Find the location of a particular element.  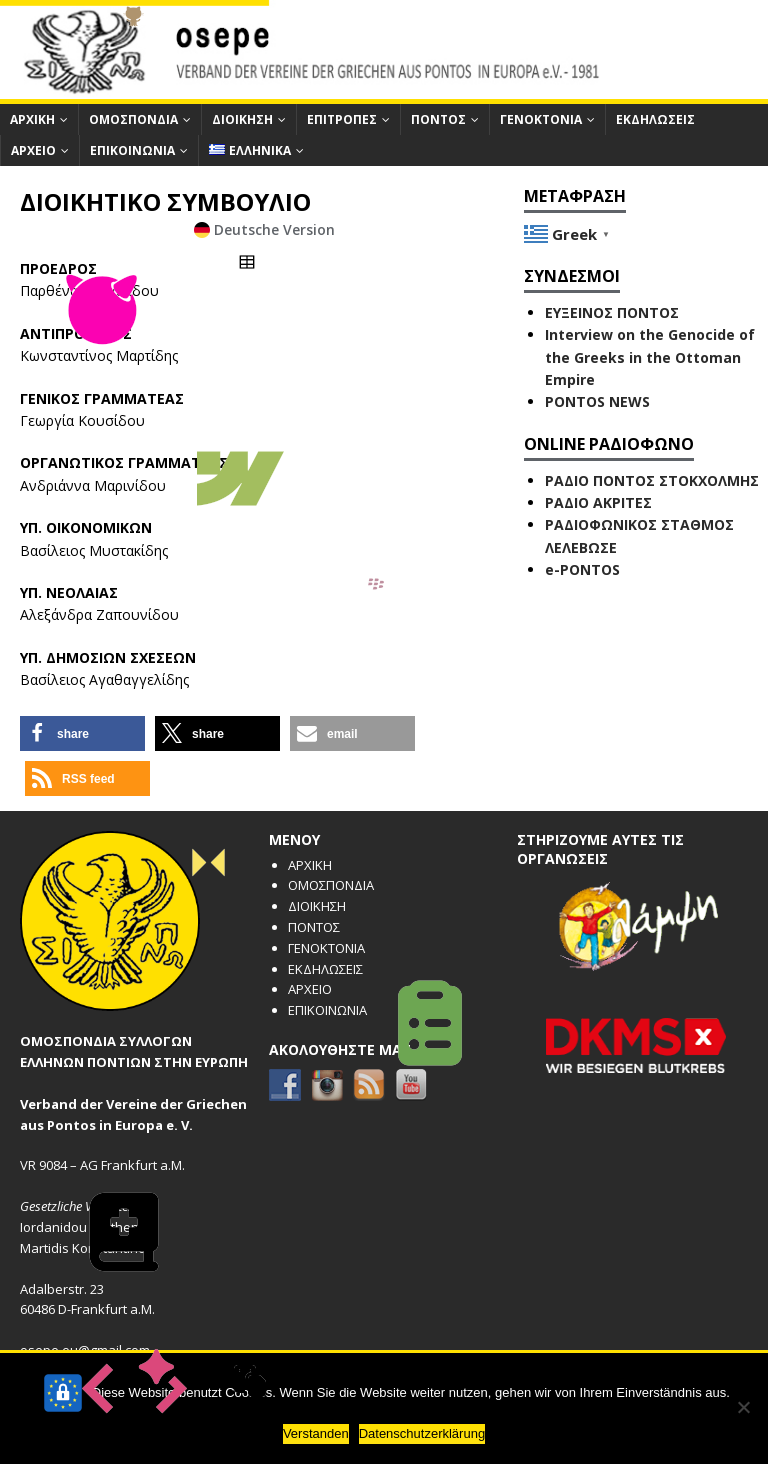

access medical records or health information is located at coordinates (124, 1232).